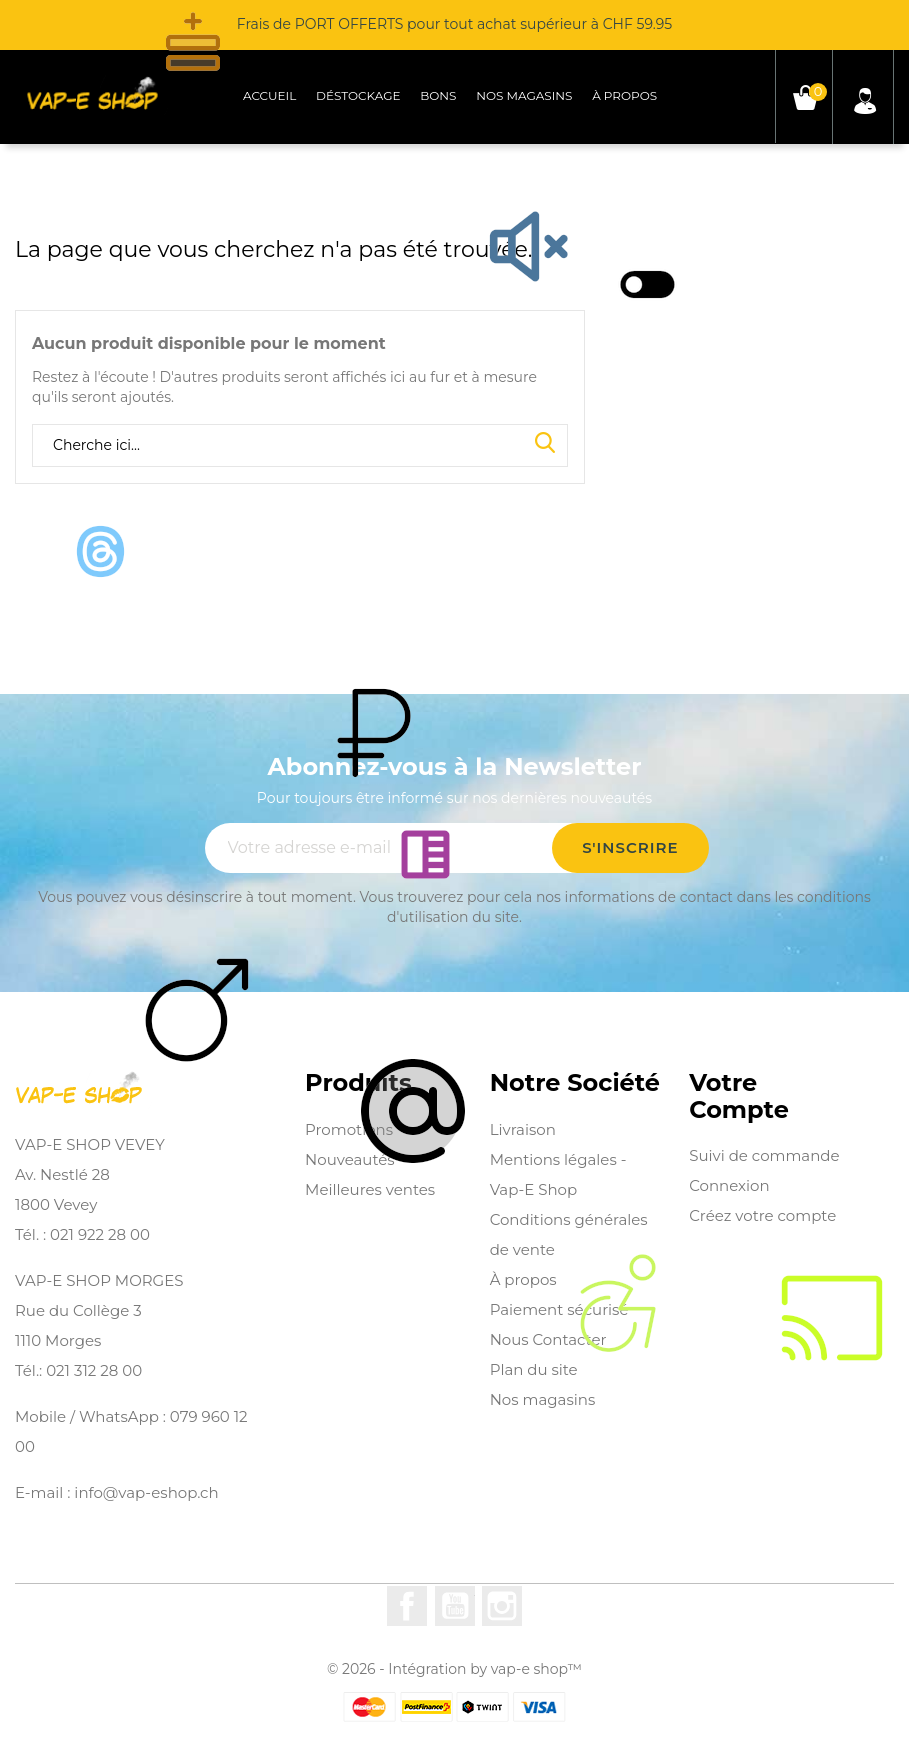 The height and width of the screenshot is (1742, 909). Describe the element at coordinates (832, 1318) in the screenshot. I see `cast your screen to another device` at that location.